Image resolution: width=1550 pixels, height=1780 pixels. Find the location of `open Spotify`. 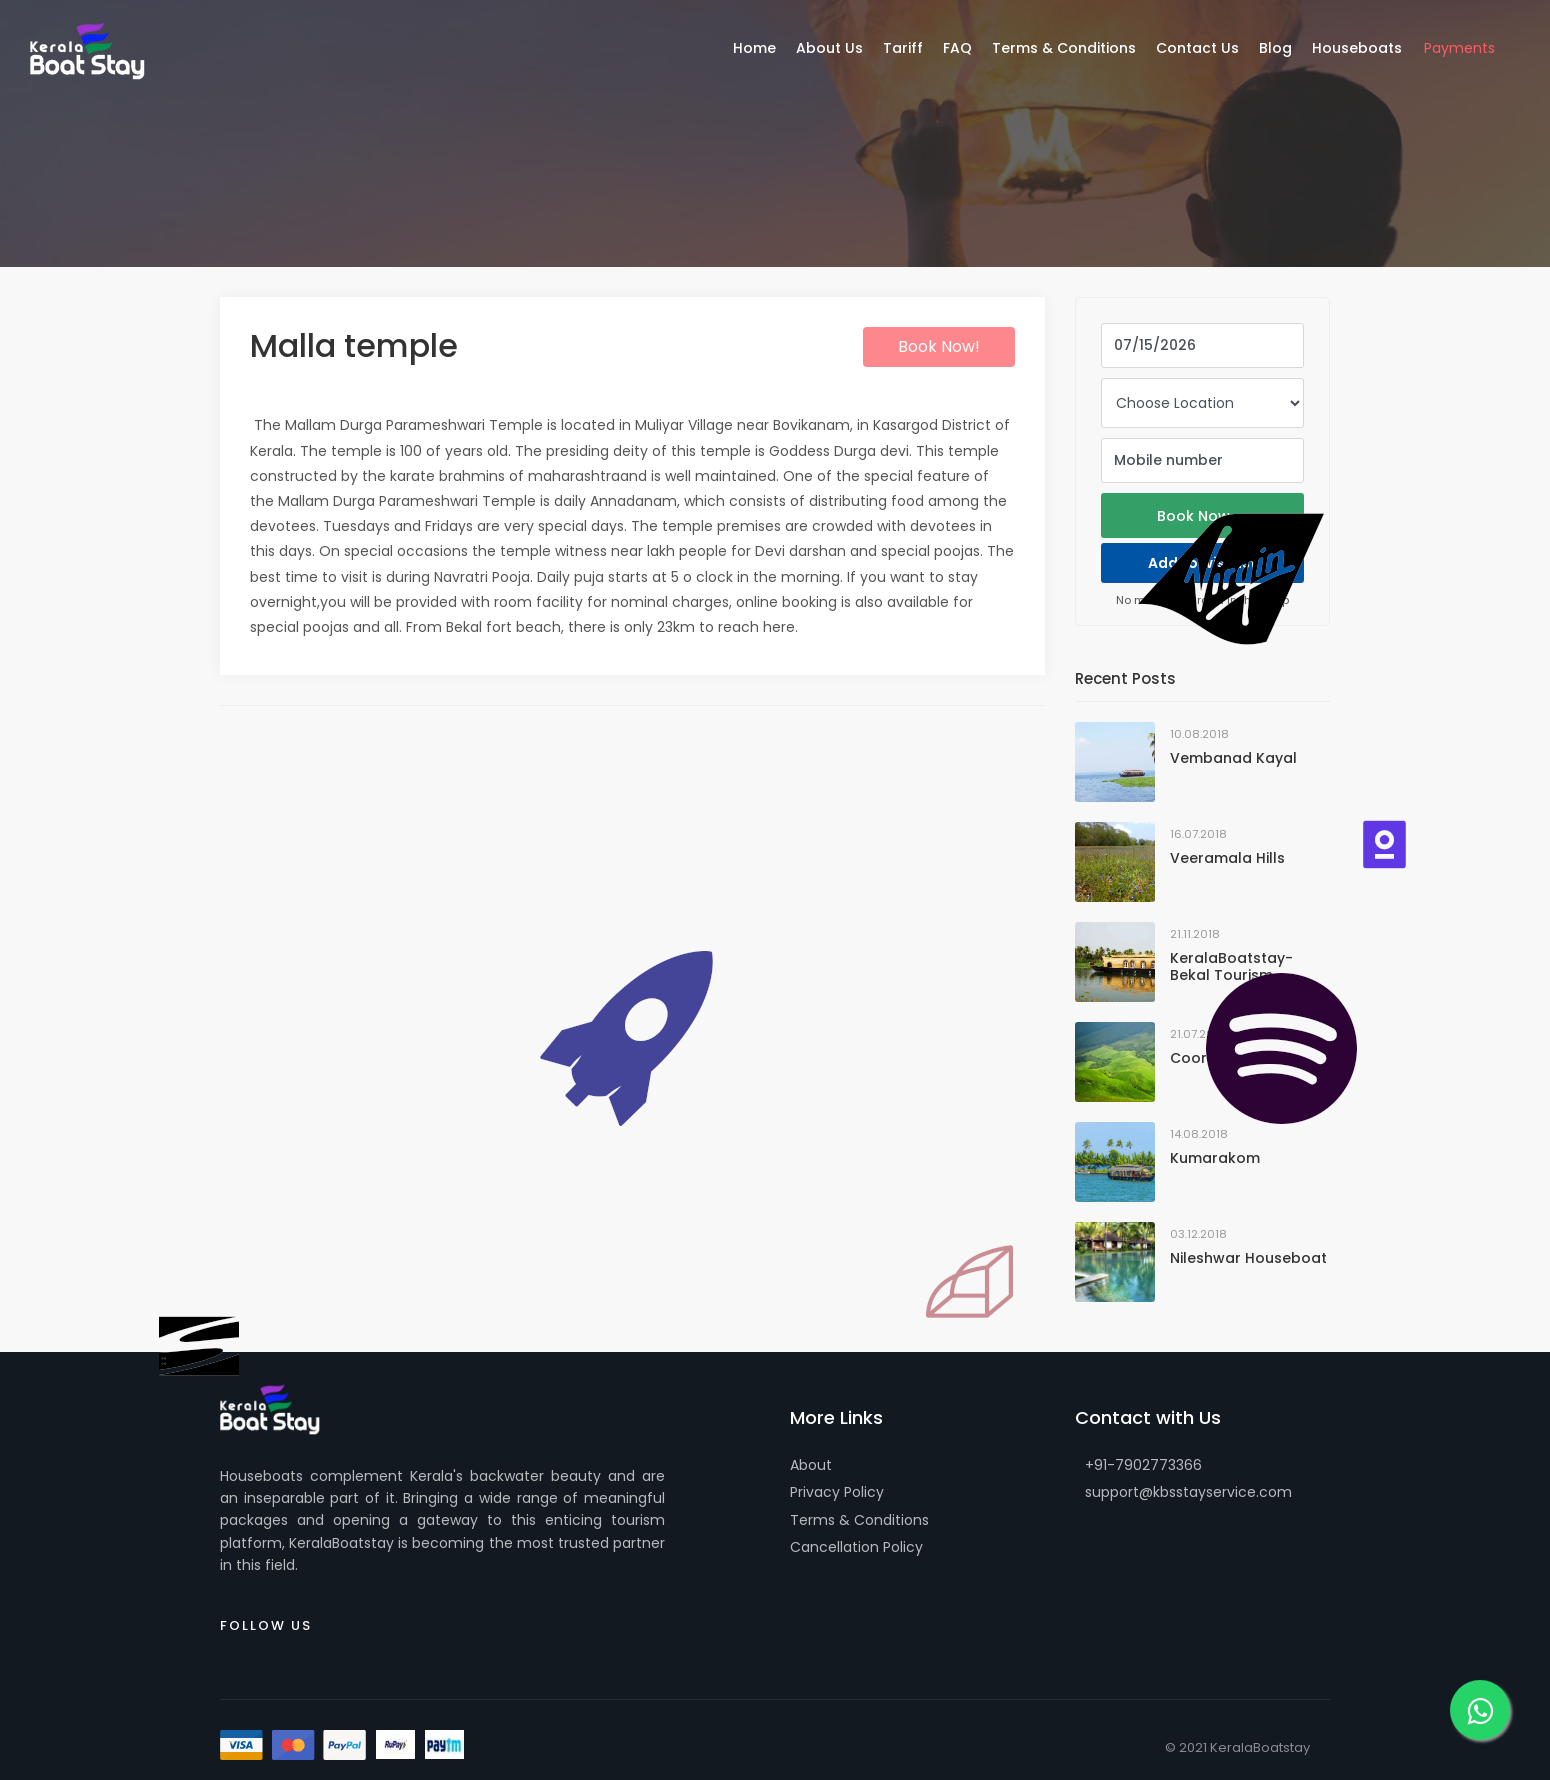

open Spotify is located at coordinates (1281, 1048).